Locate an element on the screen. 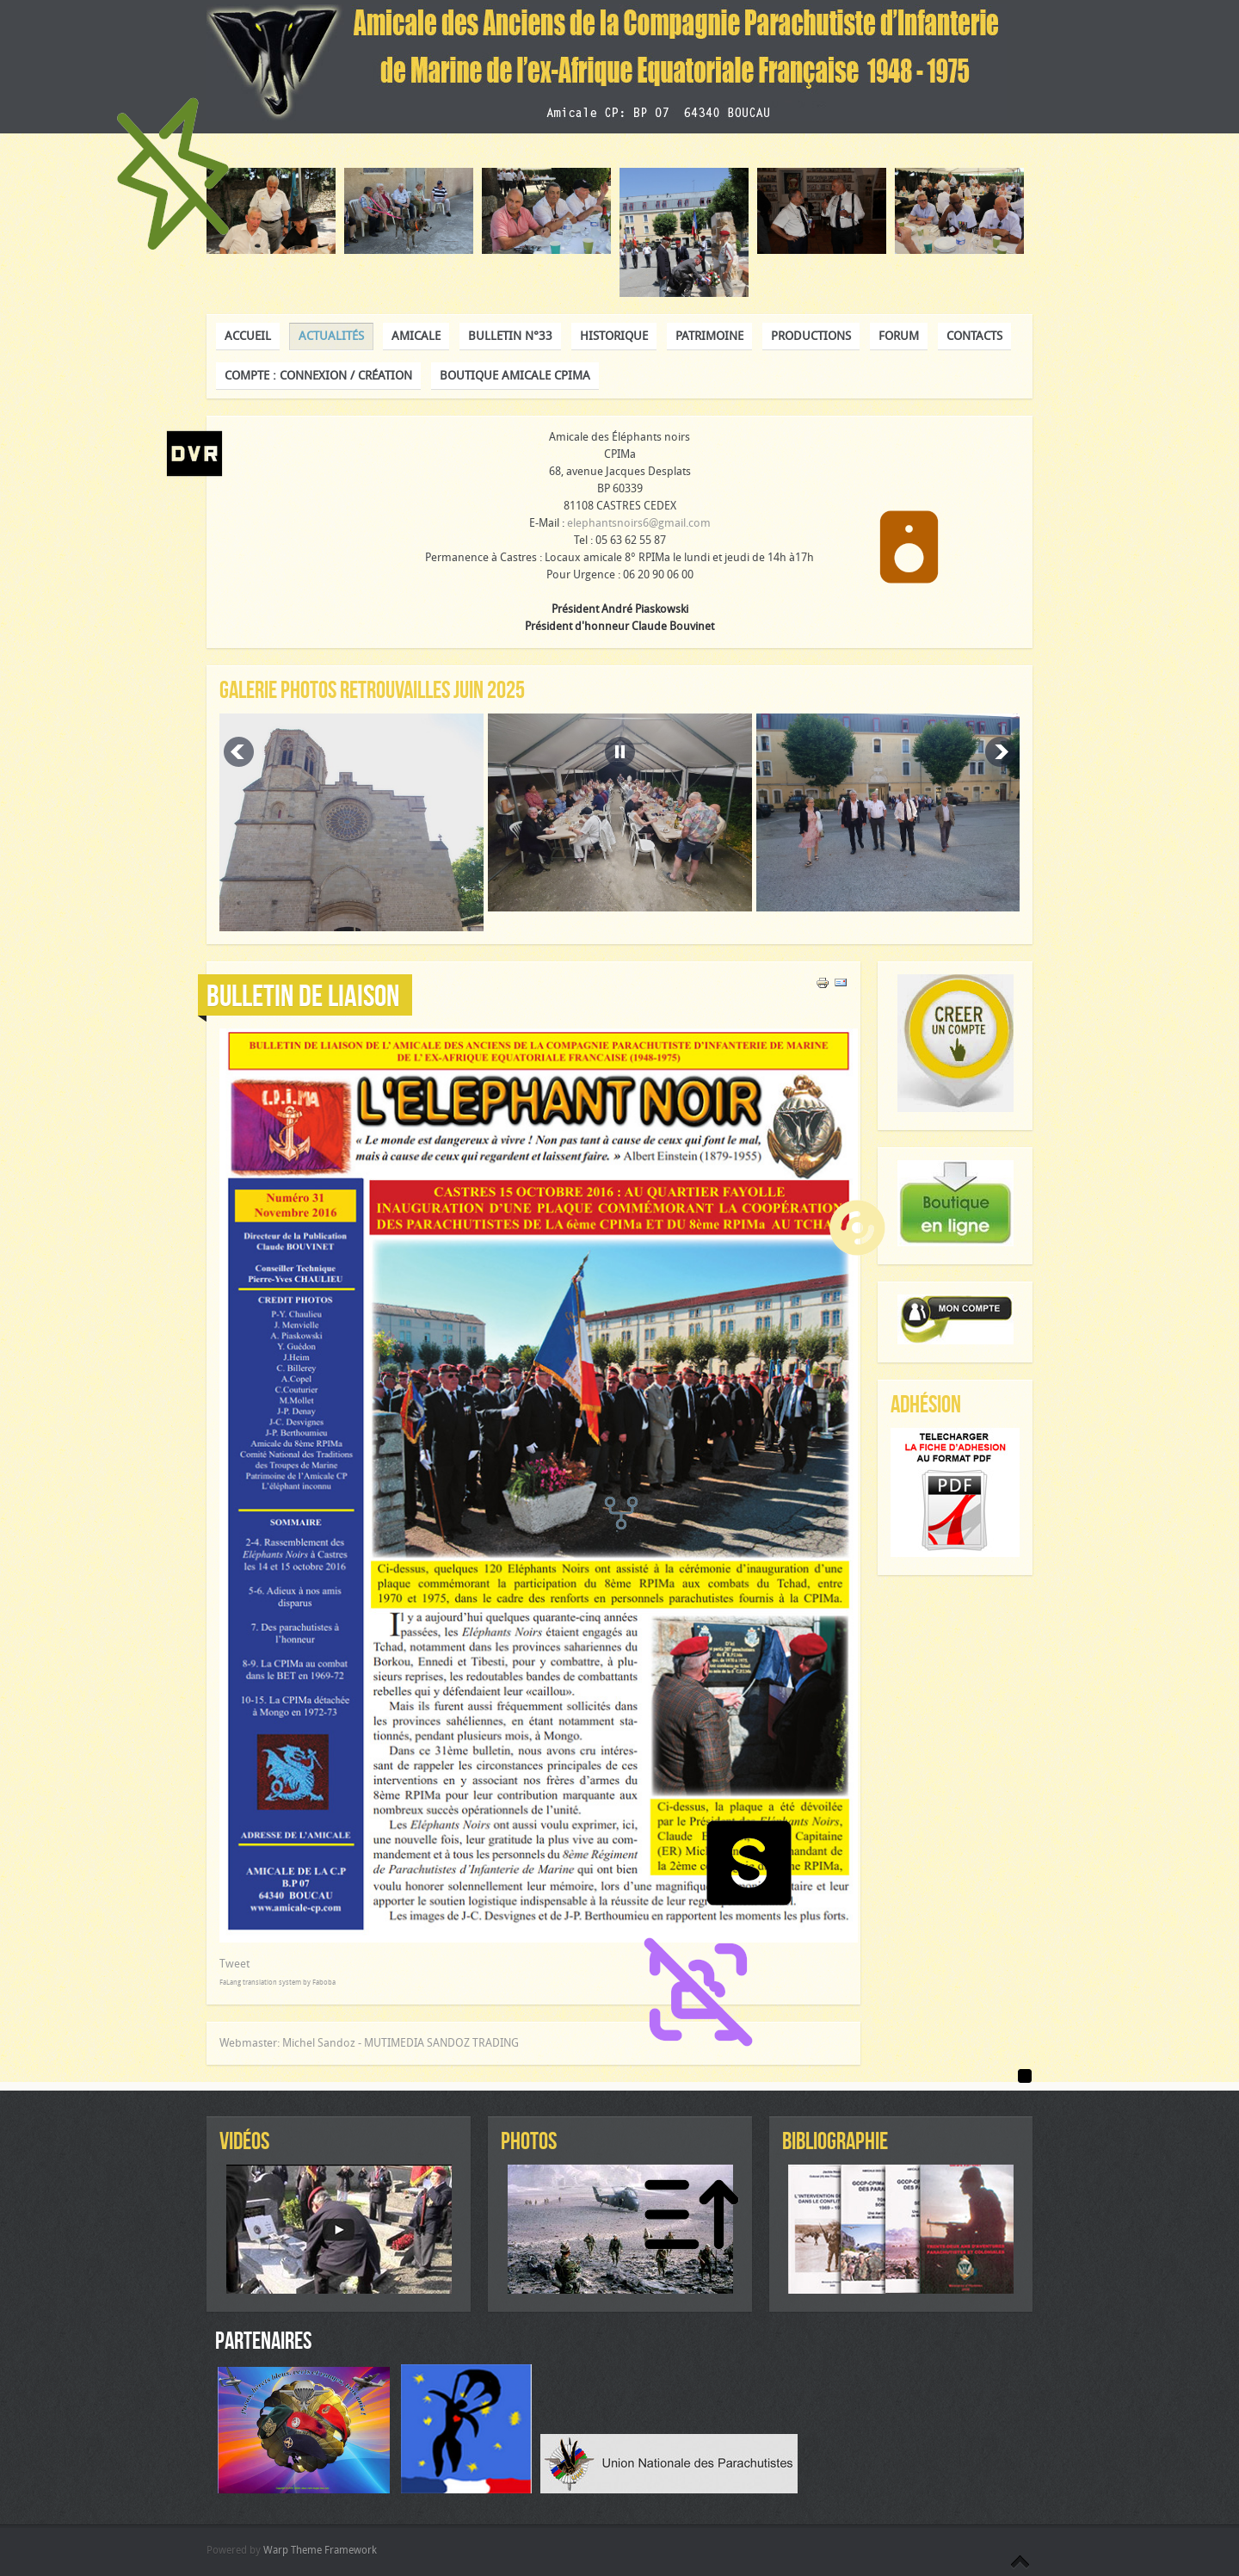 The height and width of the screenshot is (2576, 1239). stop media playback is located at coordinates (1025, 2076).